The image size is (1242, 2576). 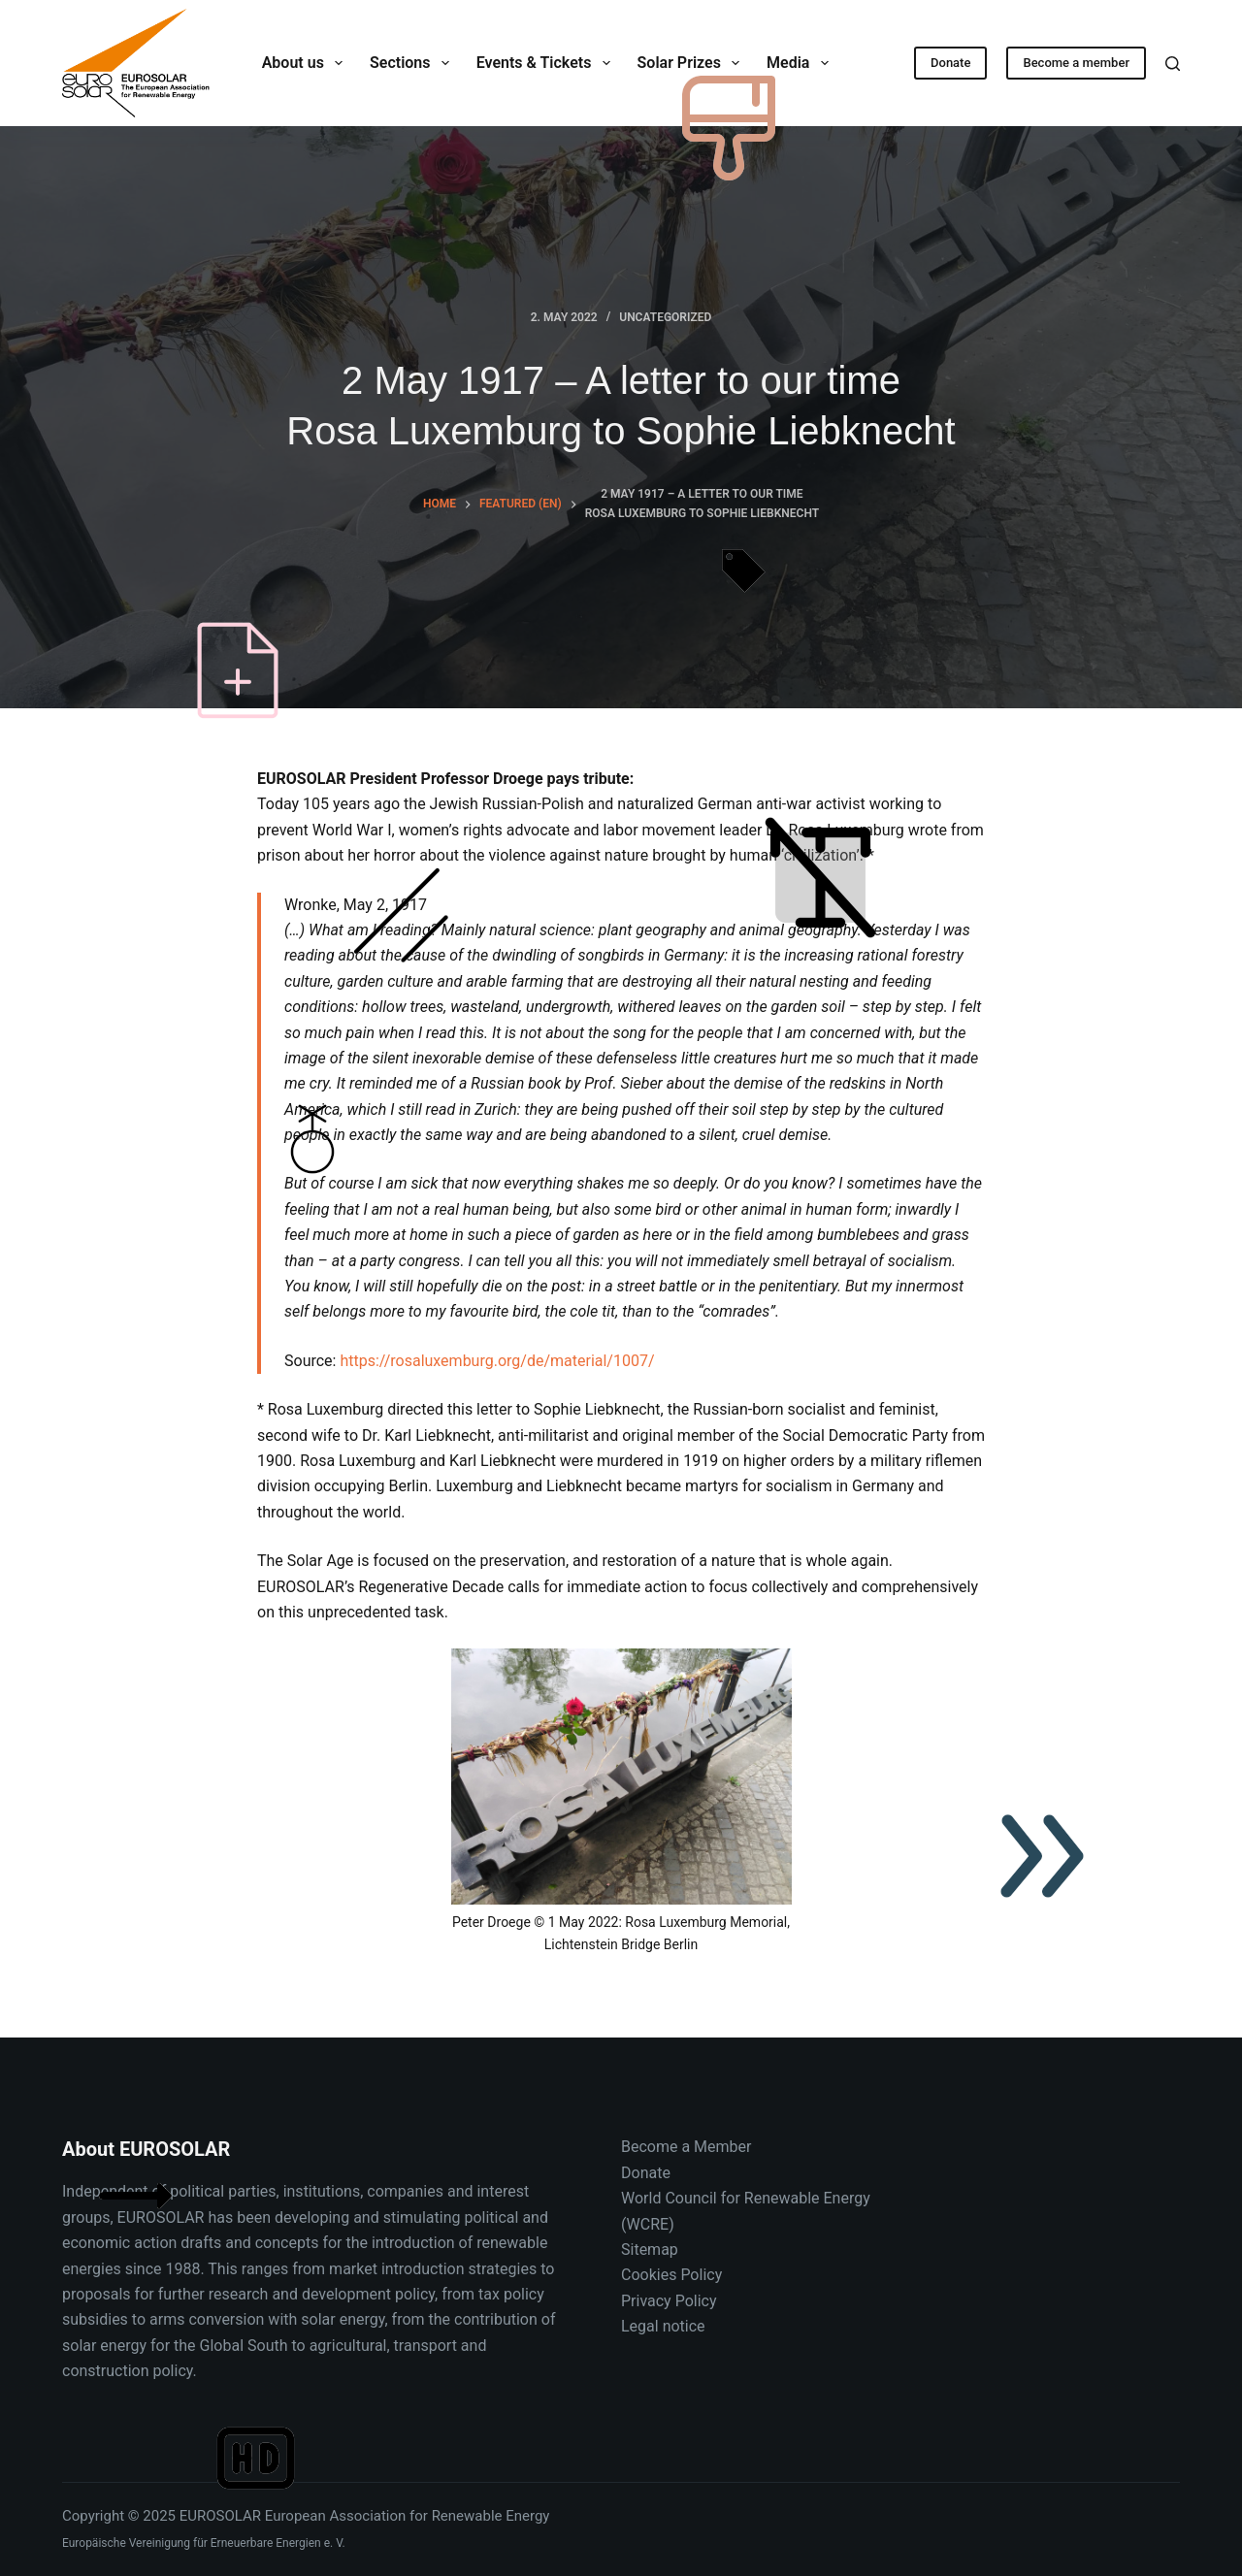 I want to click on skip forward or advance quickly, so click(x=1042, y=1856).